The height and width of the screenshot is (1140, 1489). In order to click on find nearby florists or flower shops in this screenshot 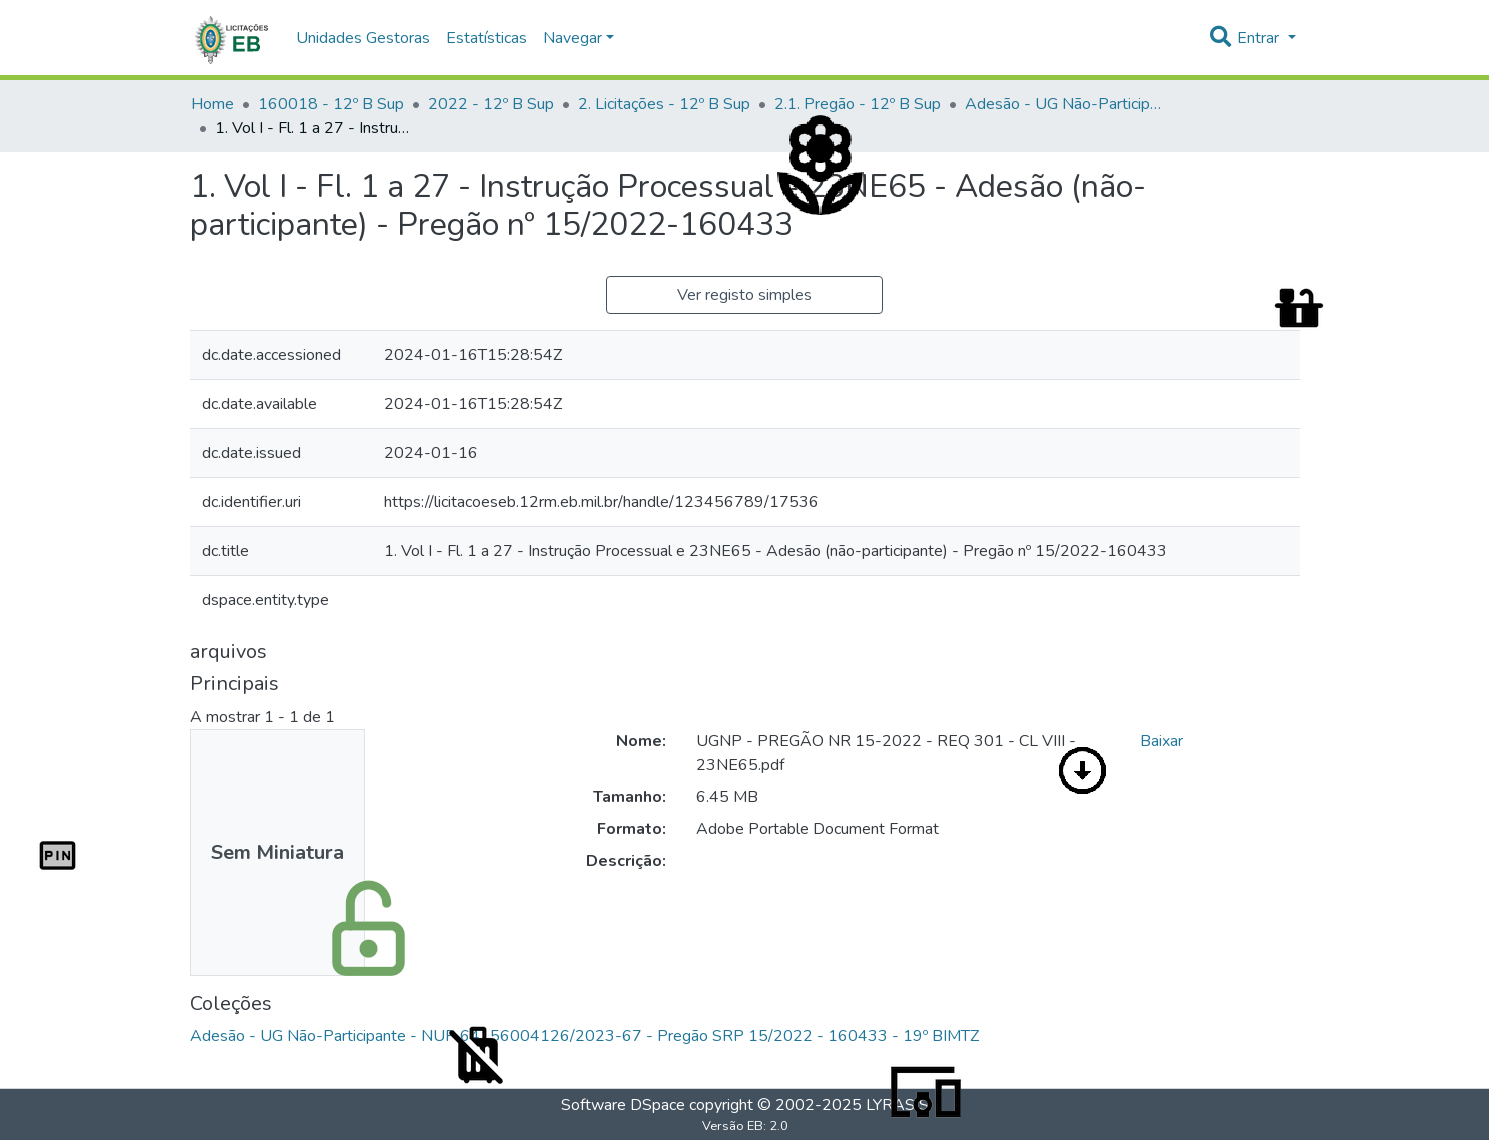, I will do `click(820, 167)`.